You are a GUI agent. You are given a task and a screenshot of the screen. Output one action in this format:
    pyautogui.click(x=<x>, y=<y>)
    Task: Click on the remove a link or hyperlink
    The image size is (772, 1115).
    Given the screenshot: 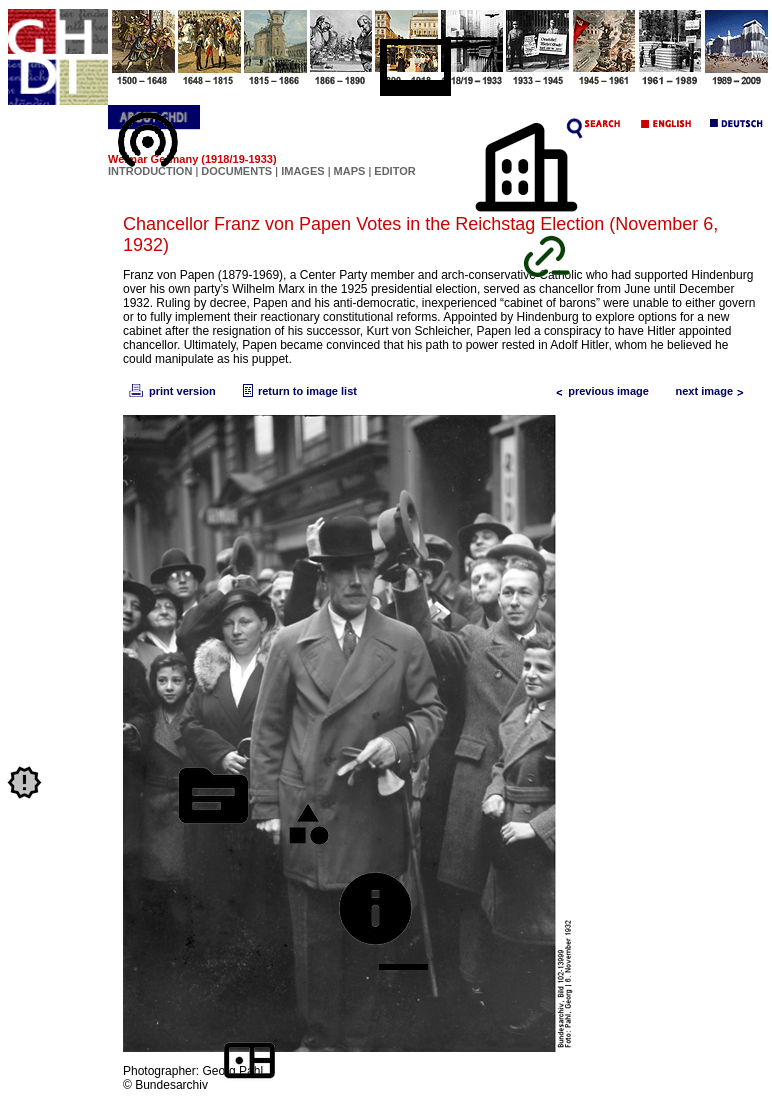 What is the action you would take?
    pyautogui.click(x=544, y=256)
    